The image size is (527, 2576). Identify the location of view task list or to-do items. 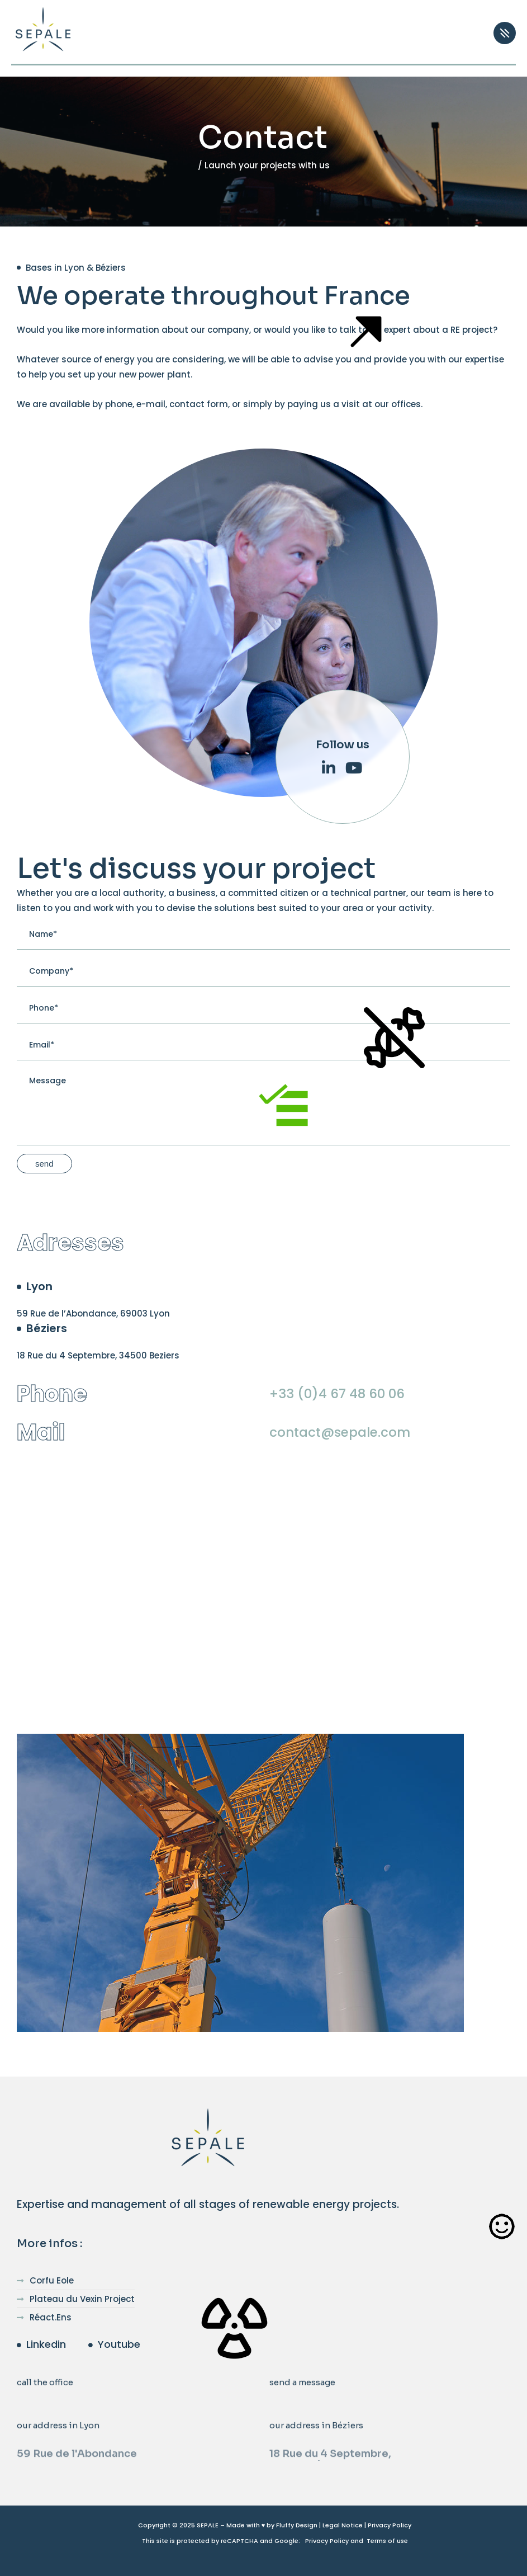
(283, 1108).